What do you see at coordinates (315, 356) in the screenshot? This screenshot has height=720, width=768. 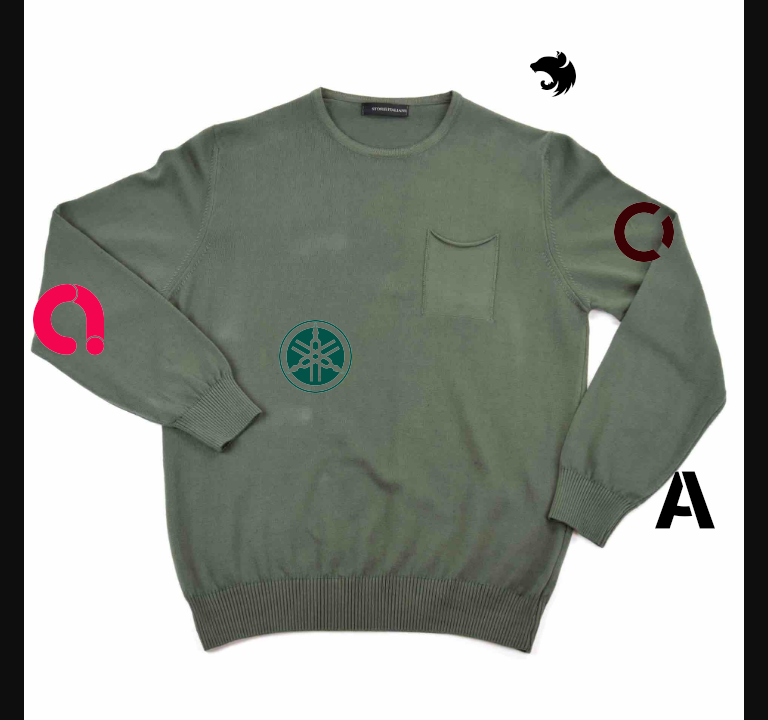 I see `yamaha motor corporation logo` at bounding box center [315, 356].